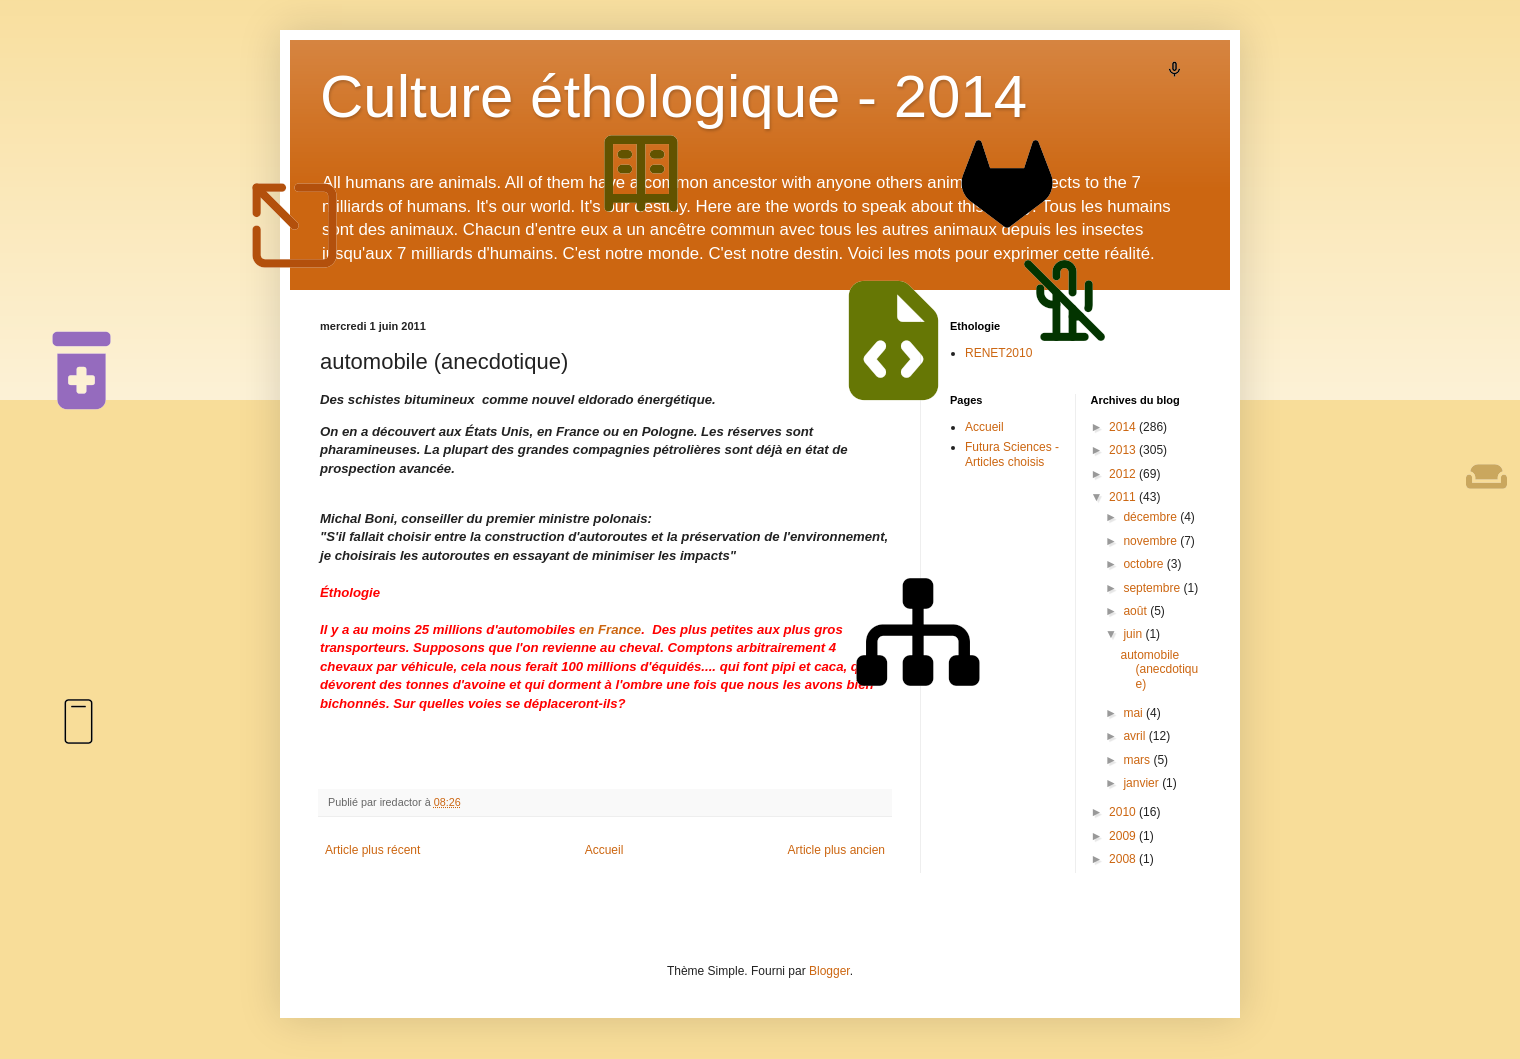  Describe the element at coordinates (1174, 69) in the screenshot. I see `tap to start voice input` at that location.